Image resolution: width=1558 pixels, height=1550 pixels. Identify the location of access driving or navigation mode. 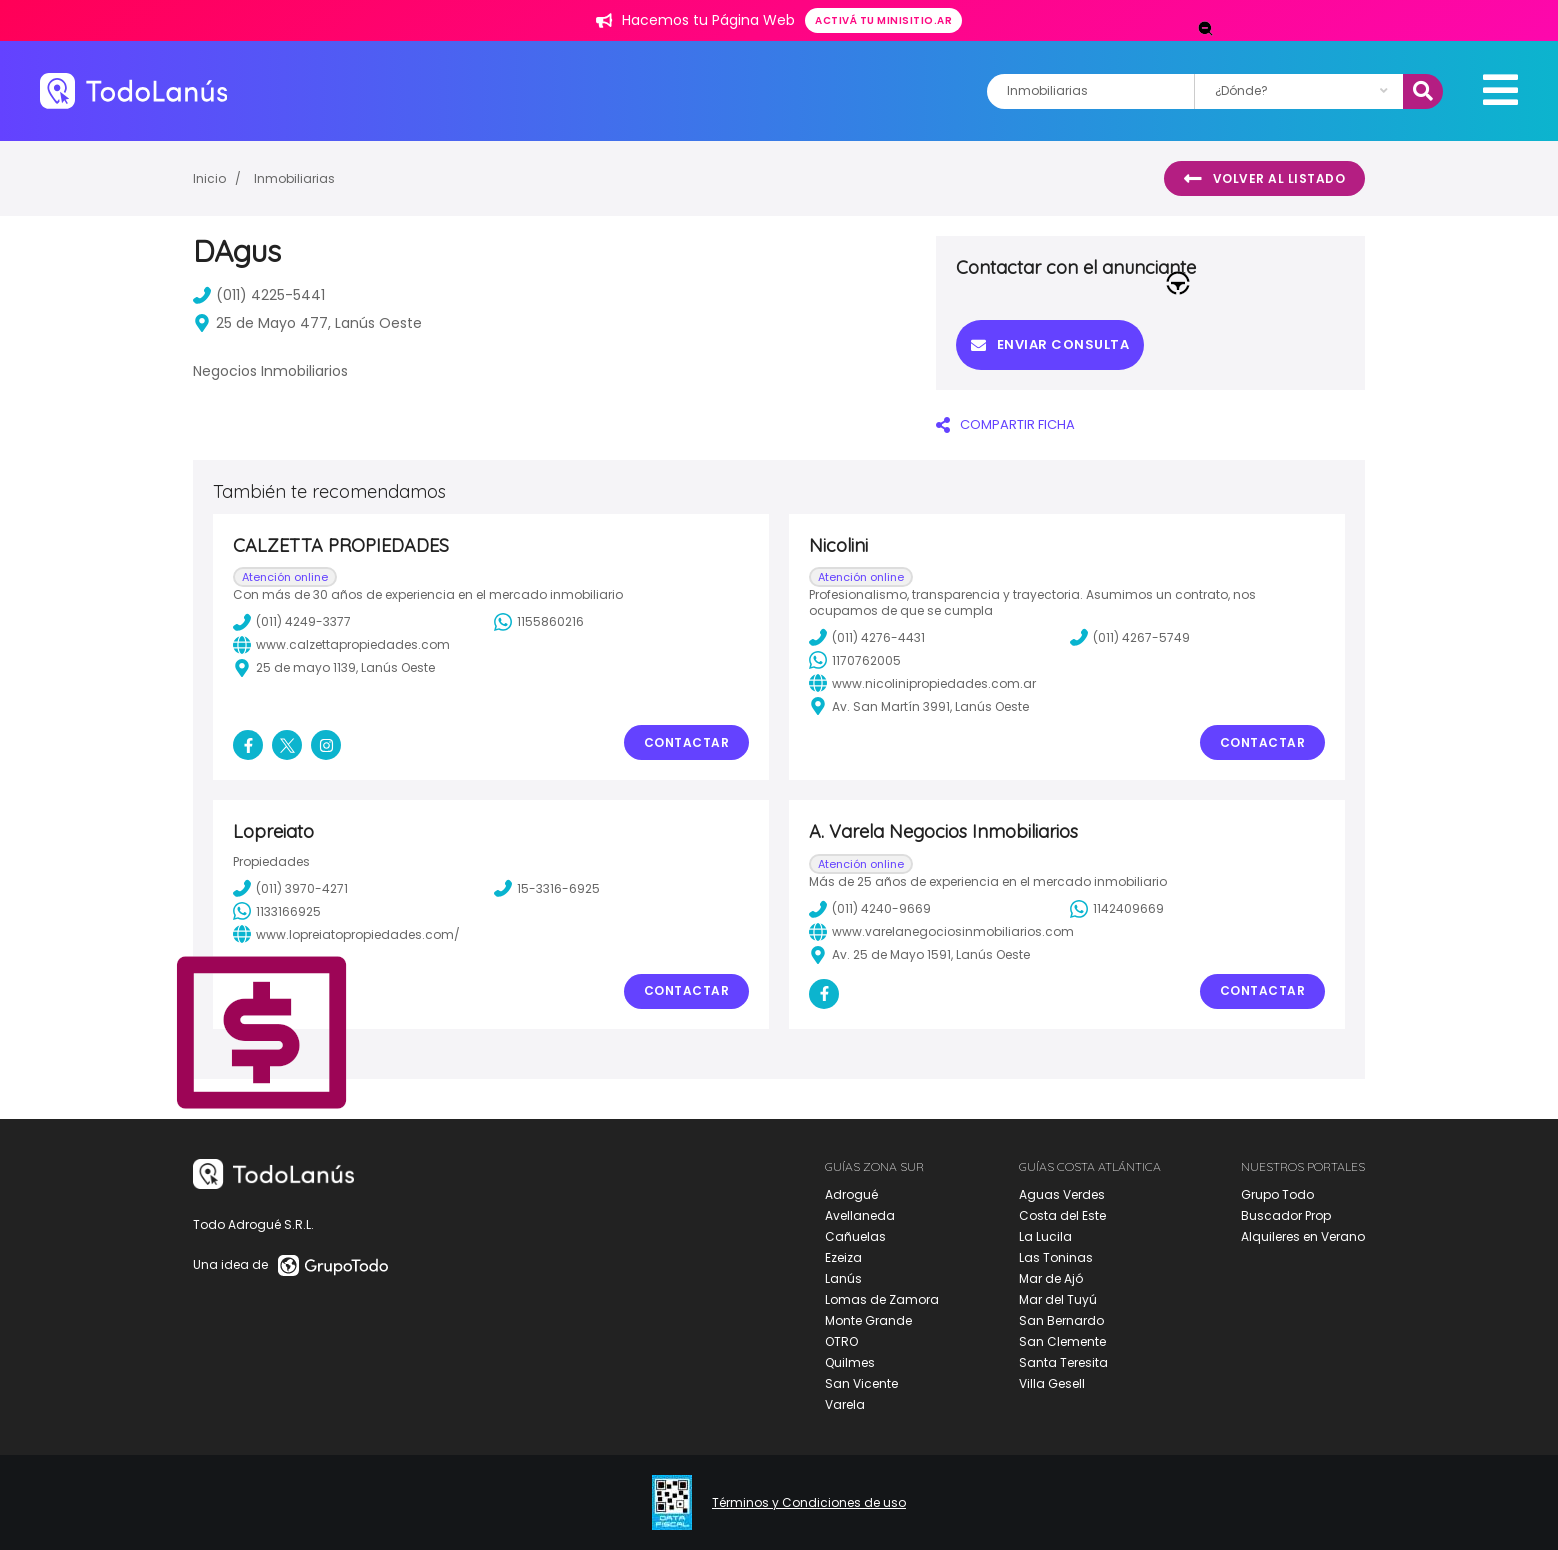
(1178, 283).